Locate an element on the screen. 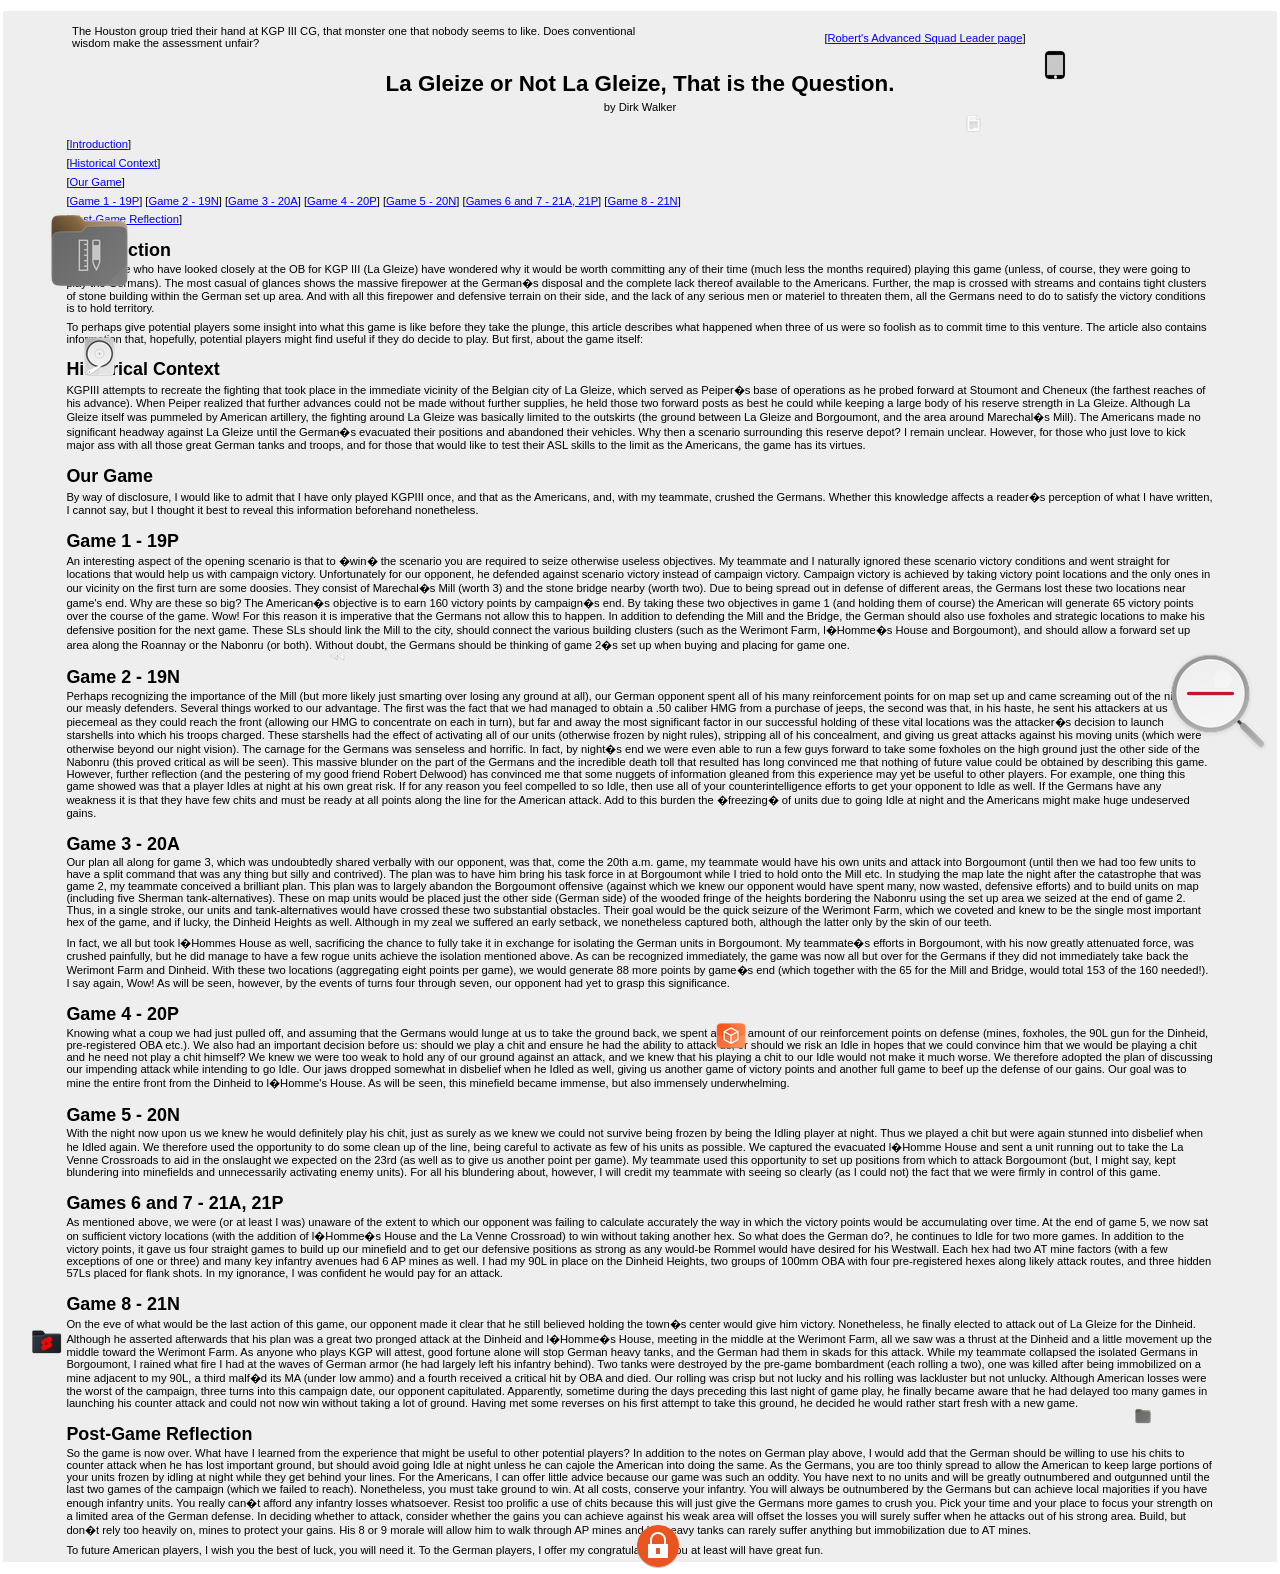  view connected iPad mini device is located at coordinates (1055, 65).